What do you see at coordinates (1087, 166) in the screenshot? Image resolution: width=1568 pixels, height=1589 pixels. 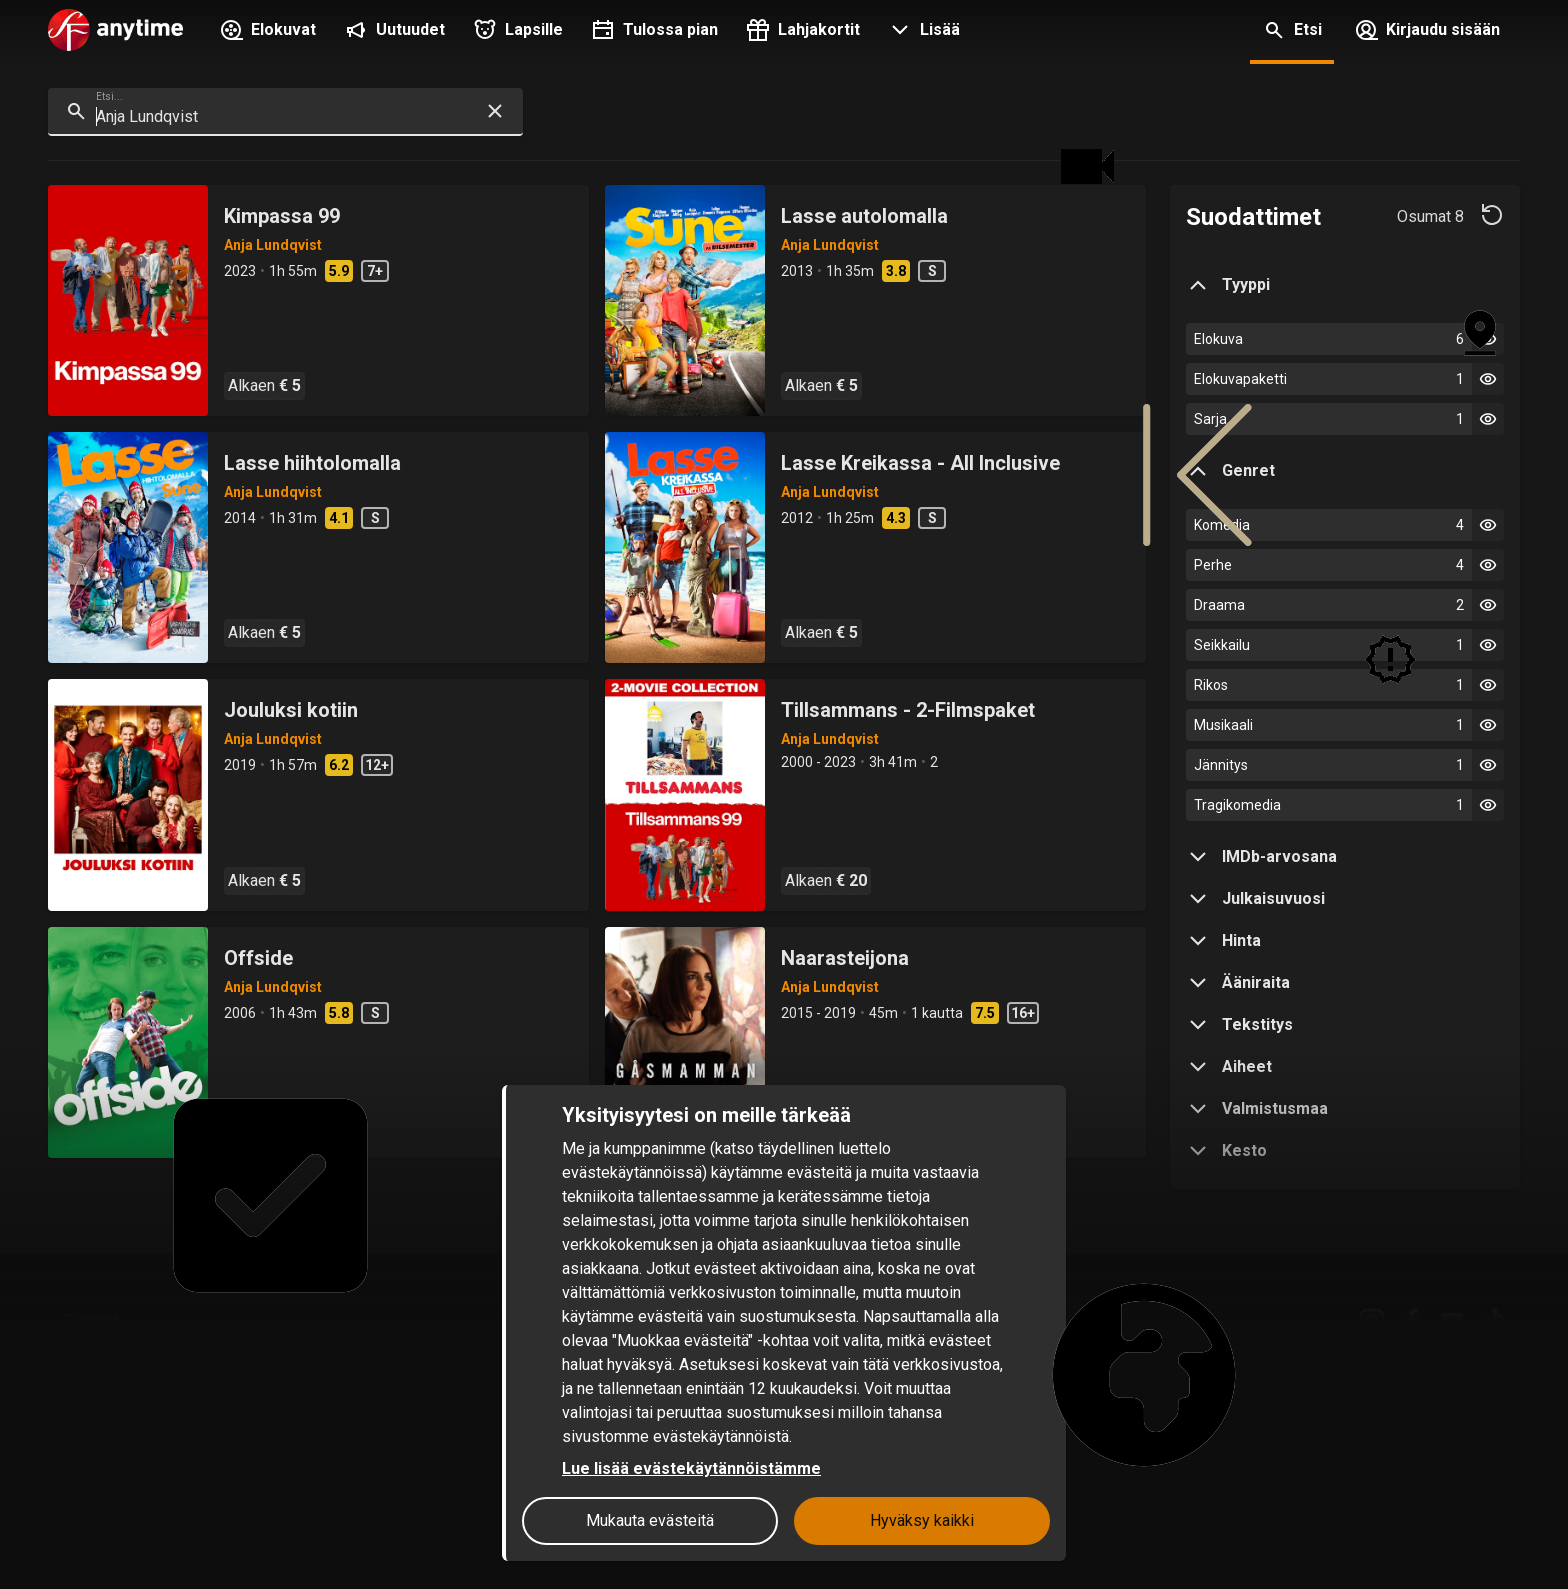 I see `start a video call` at bounding box center [1087, 166].